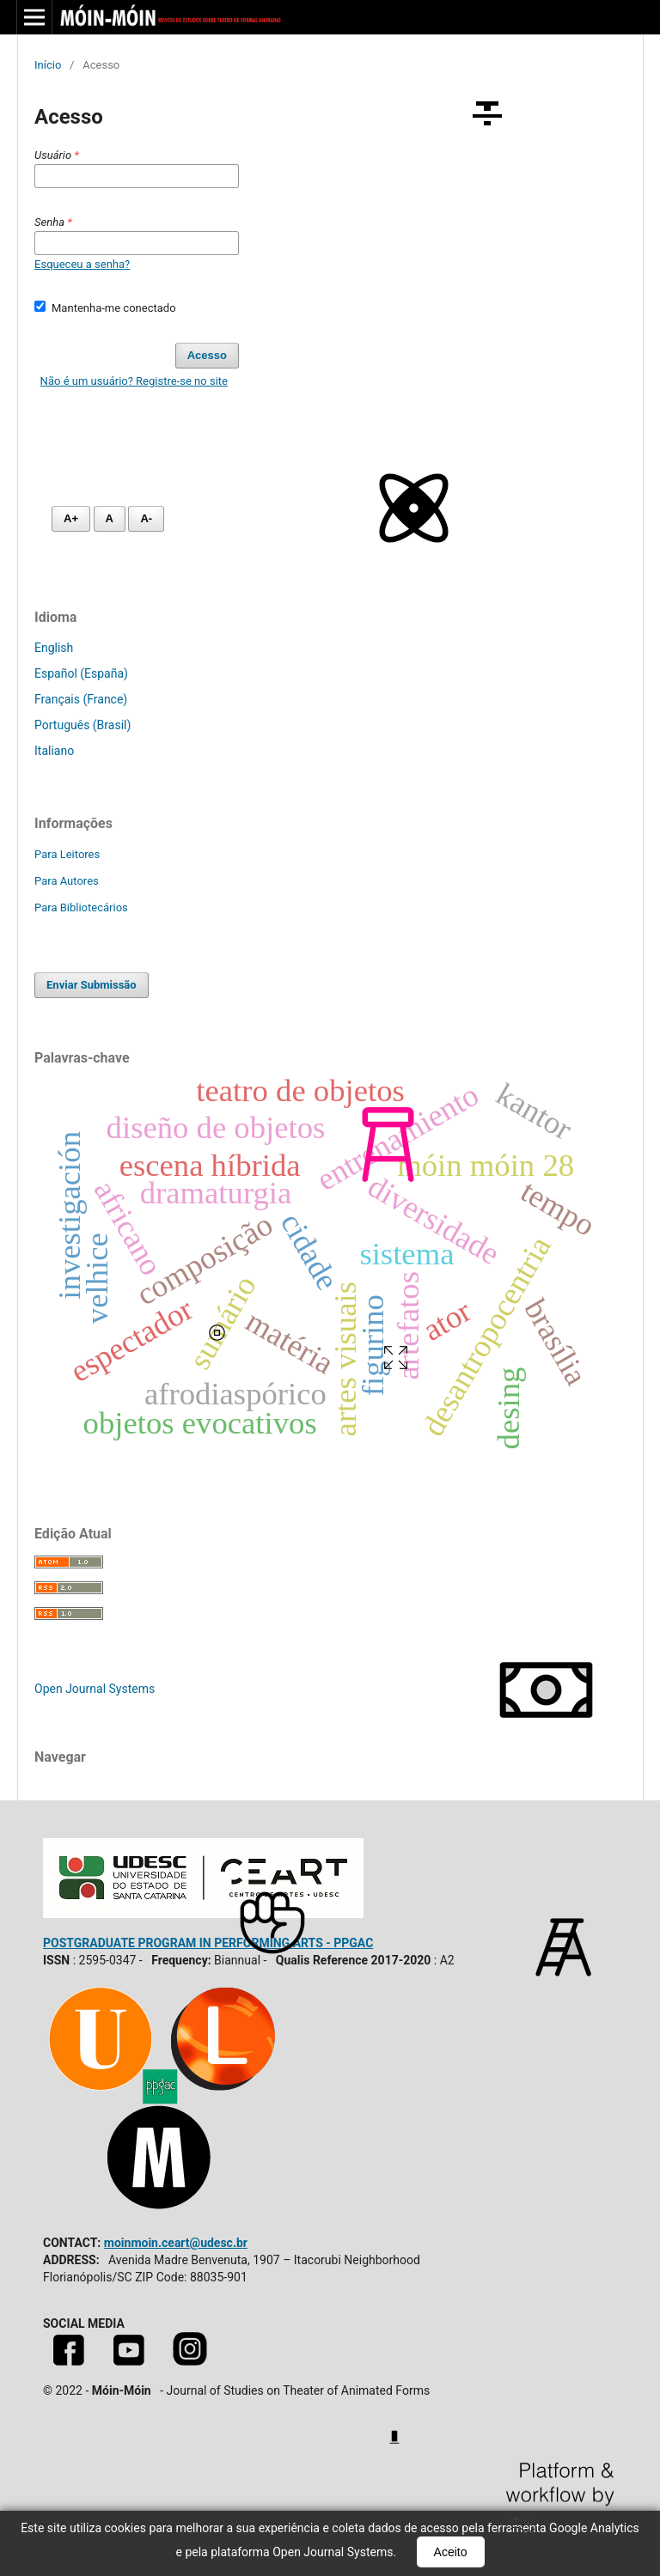 The height and width of the screenshot is (2576, 660). What do you see at coordinates (413, 508) in the screenshot?
I see `access science or chemistry tools` at bounding box center [413, 508].